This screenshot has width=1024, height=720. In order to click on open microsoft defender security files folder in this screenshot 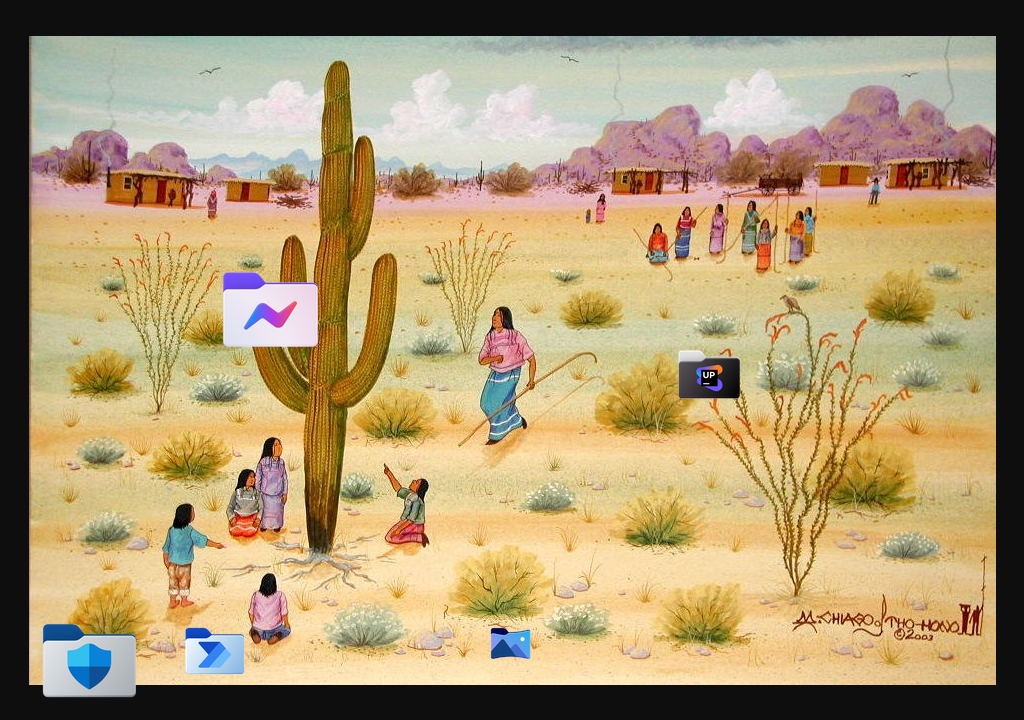, I will do `click(89, 663)`.